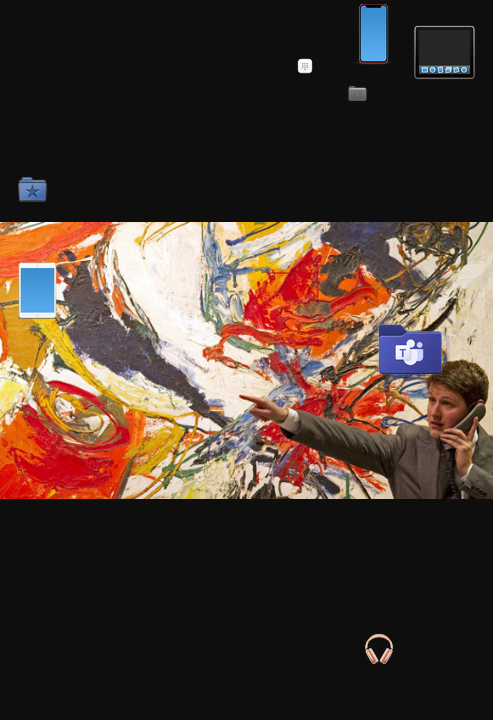 Image resolution: width=493 pixels, height=720 pixels. What do you see at coordinates (410, 351) in the screenshot?
I see `open microsoft teams files folder` at bounding box center [410, 351].